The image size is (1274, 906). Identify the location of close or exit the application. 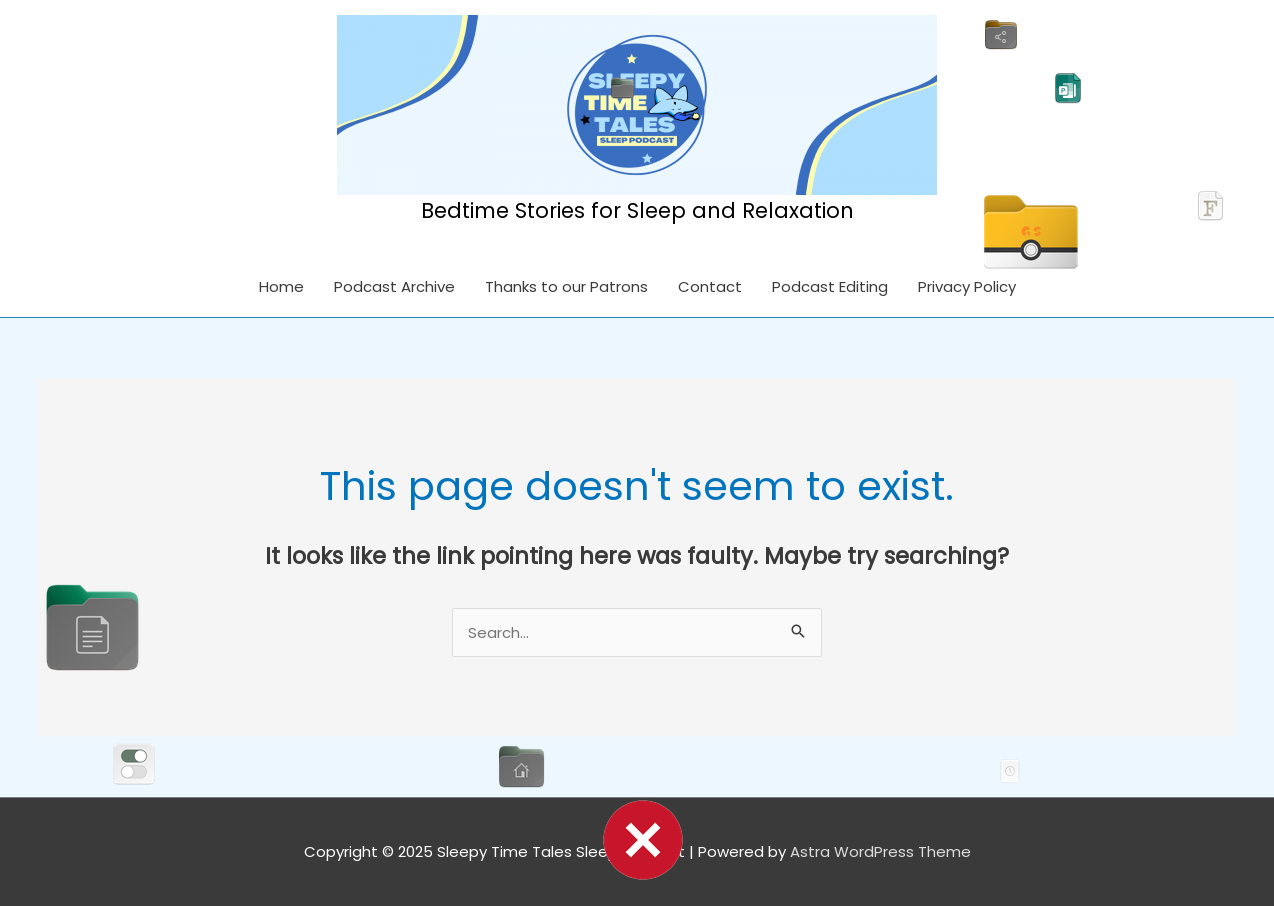
(643, 840).